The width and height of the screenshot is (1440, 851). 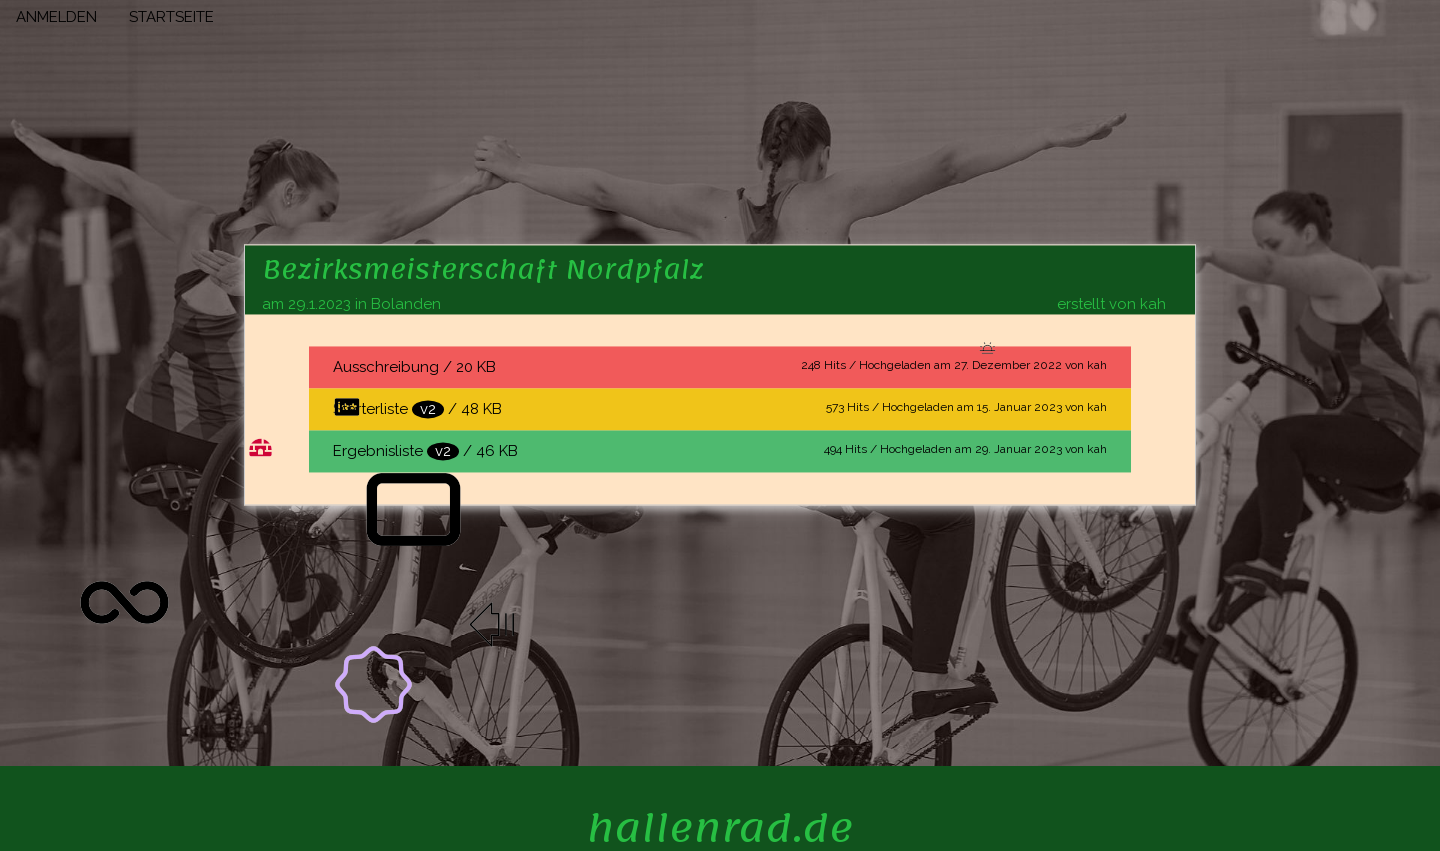 I want to click on toggle sunrise/sunset display mode, so click(x=987, y=348).